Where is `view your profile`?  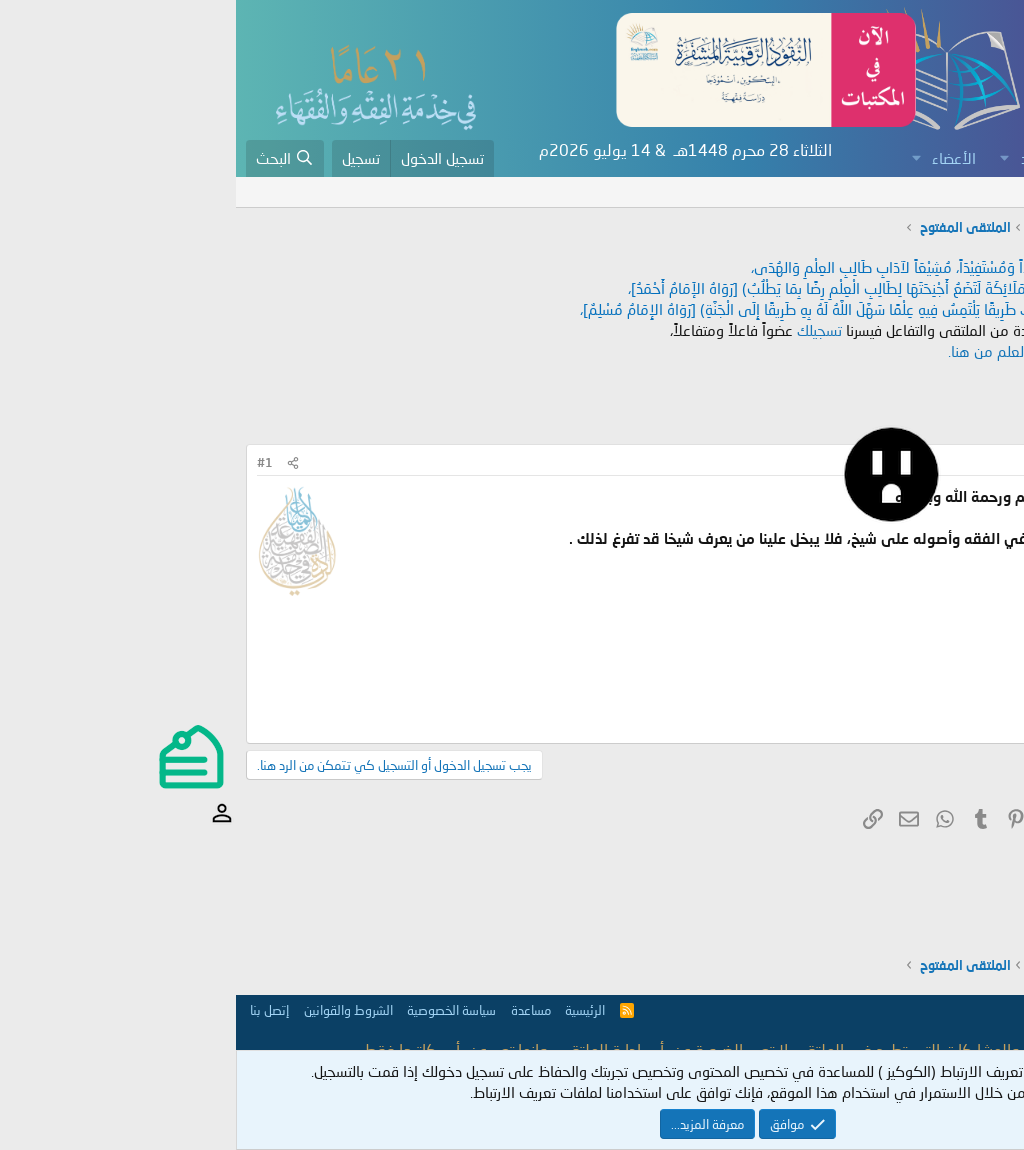 view your profile is located at coordinates (222, 813).